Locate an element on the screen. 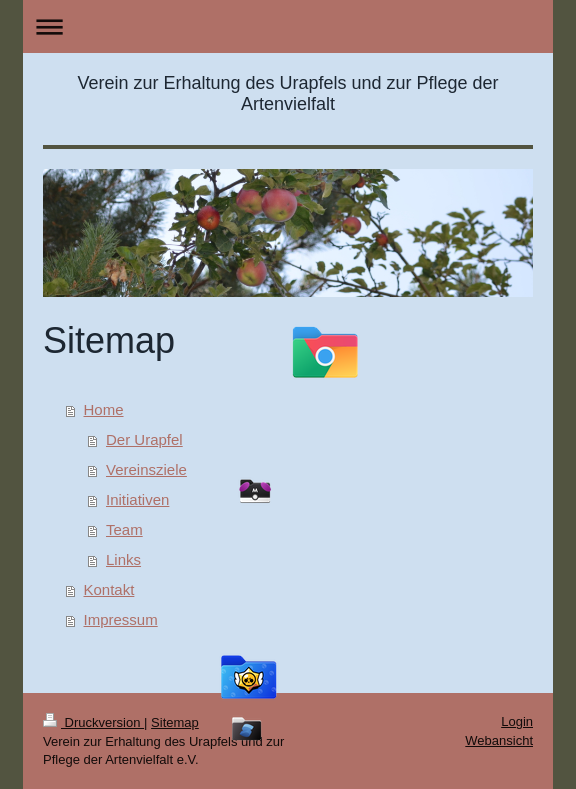 Image resolution: width=576 pixels, height=789 pixels. open pokémon master ball themed folder is located at coordinates (255, 492).